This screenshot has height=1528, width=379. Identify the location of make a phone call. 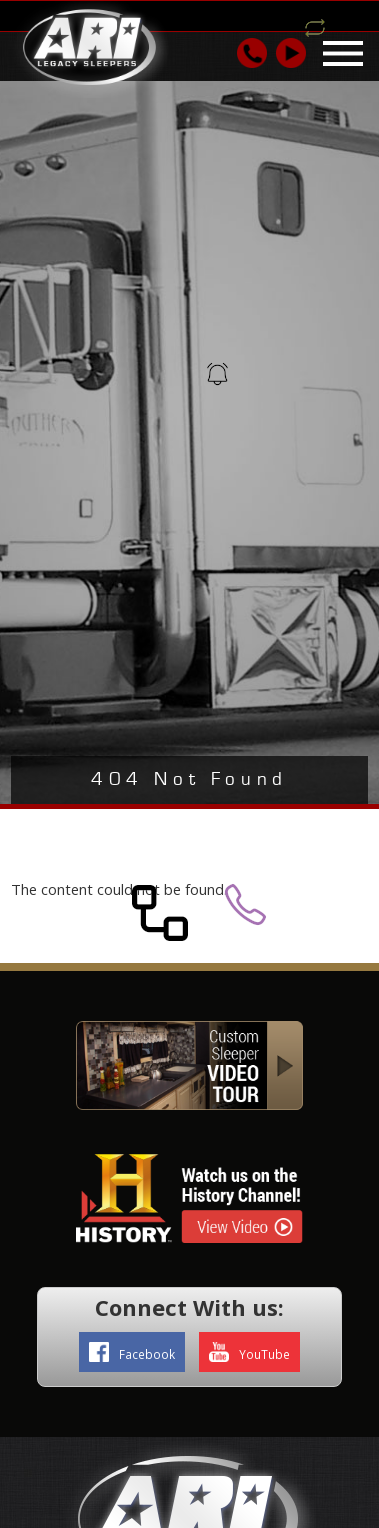
(245, 904).